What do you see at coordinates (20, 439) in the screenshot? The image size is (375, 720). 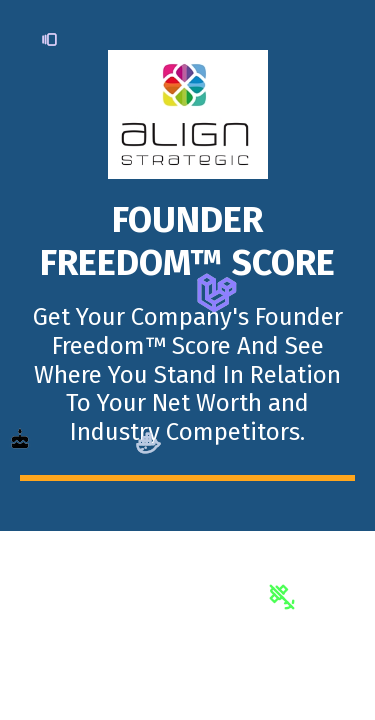 I see `view birthday or celebration events` at bounding box center [20, 439].